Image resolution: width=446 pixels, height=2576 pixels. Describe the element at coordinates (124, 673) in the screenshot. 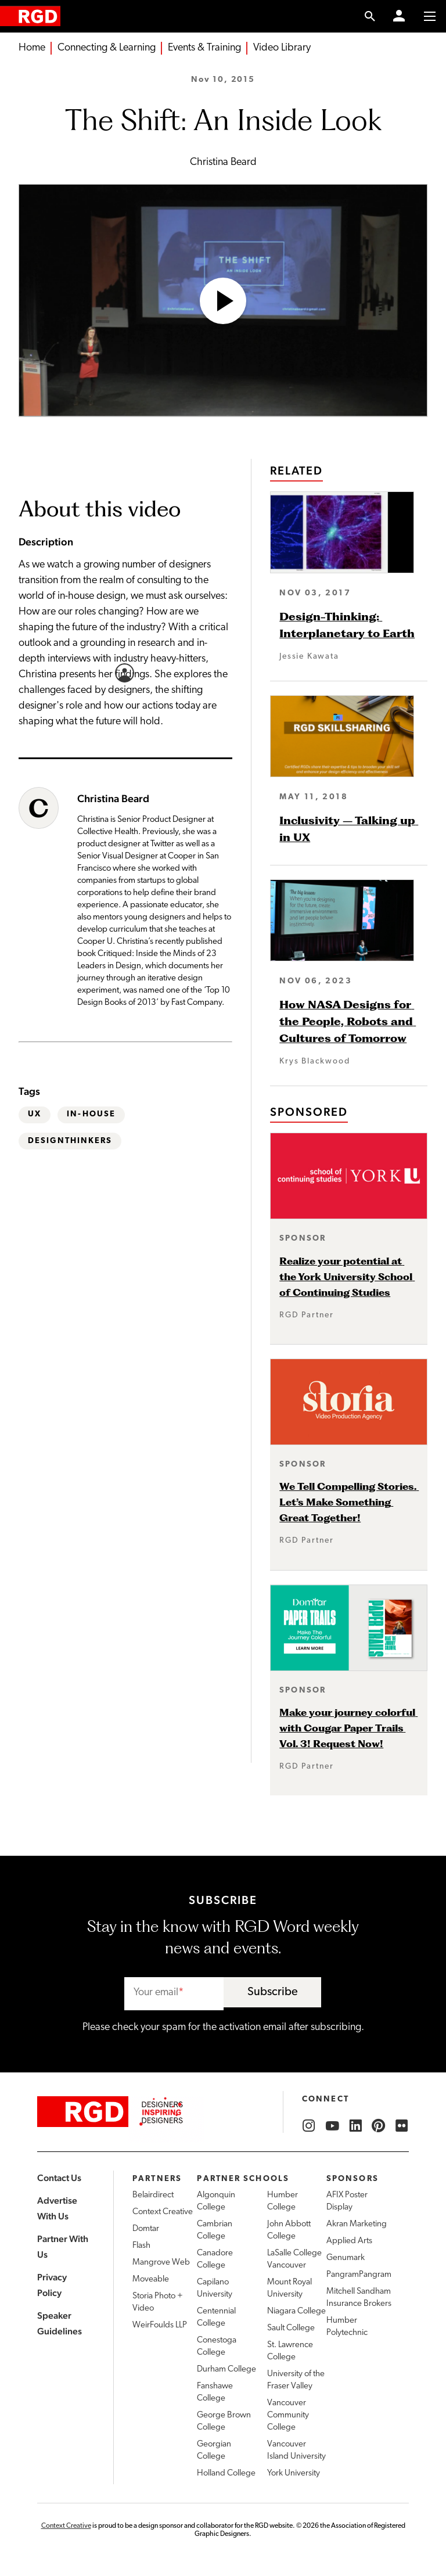

I see `view user accounts or profiles` at that location.